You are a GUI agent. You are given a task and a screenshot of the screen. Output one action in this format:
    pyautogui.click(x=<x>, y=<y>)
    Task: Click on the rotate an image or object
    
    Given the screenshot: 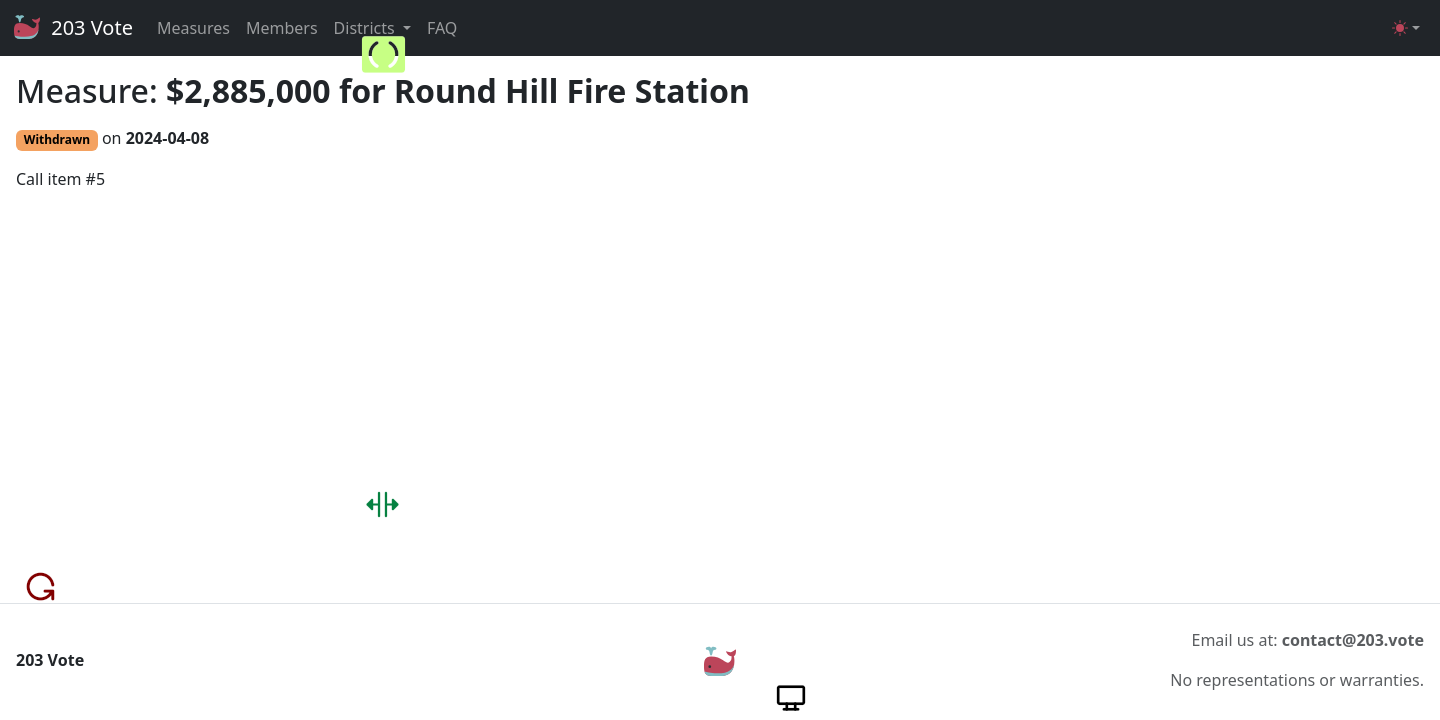 What is the action you would take?
    pyautogui.click(x=40, y=586)
    